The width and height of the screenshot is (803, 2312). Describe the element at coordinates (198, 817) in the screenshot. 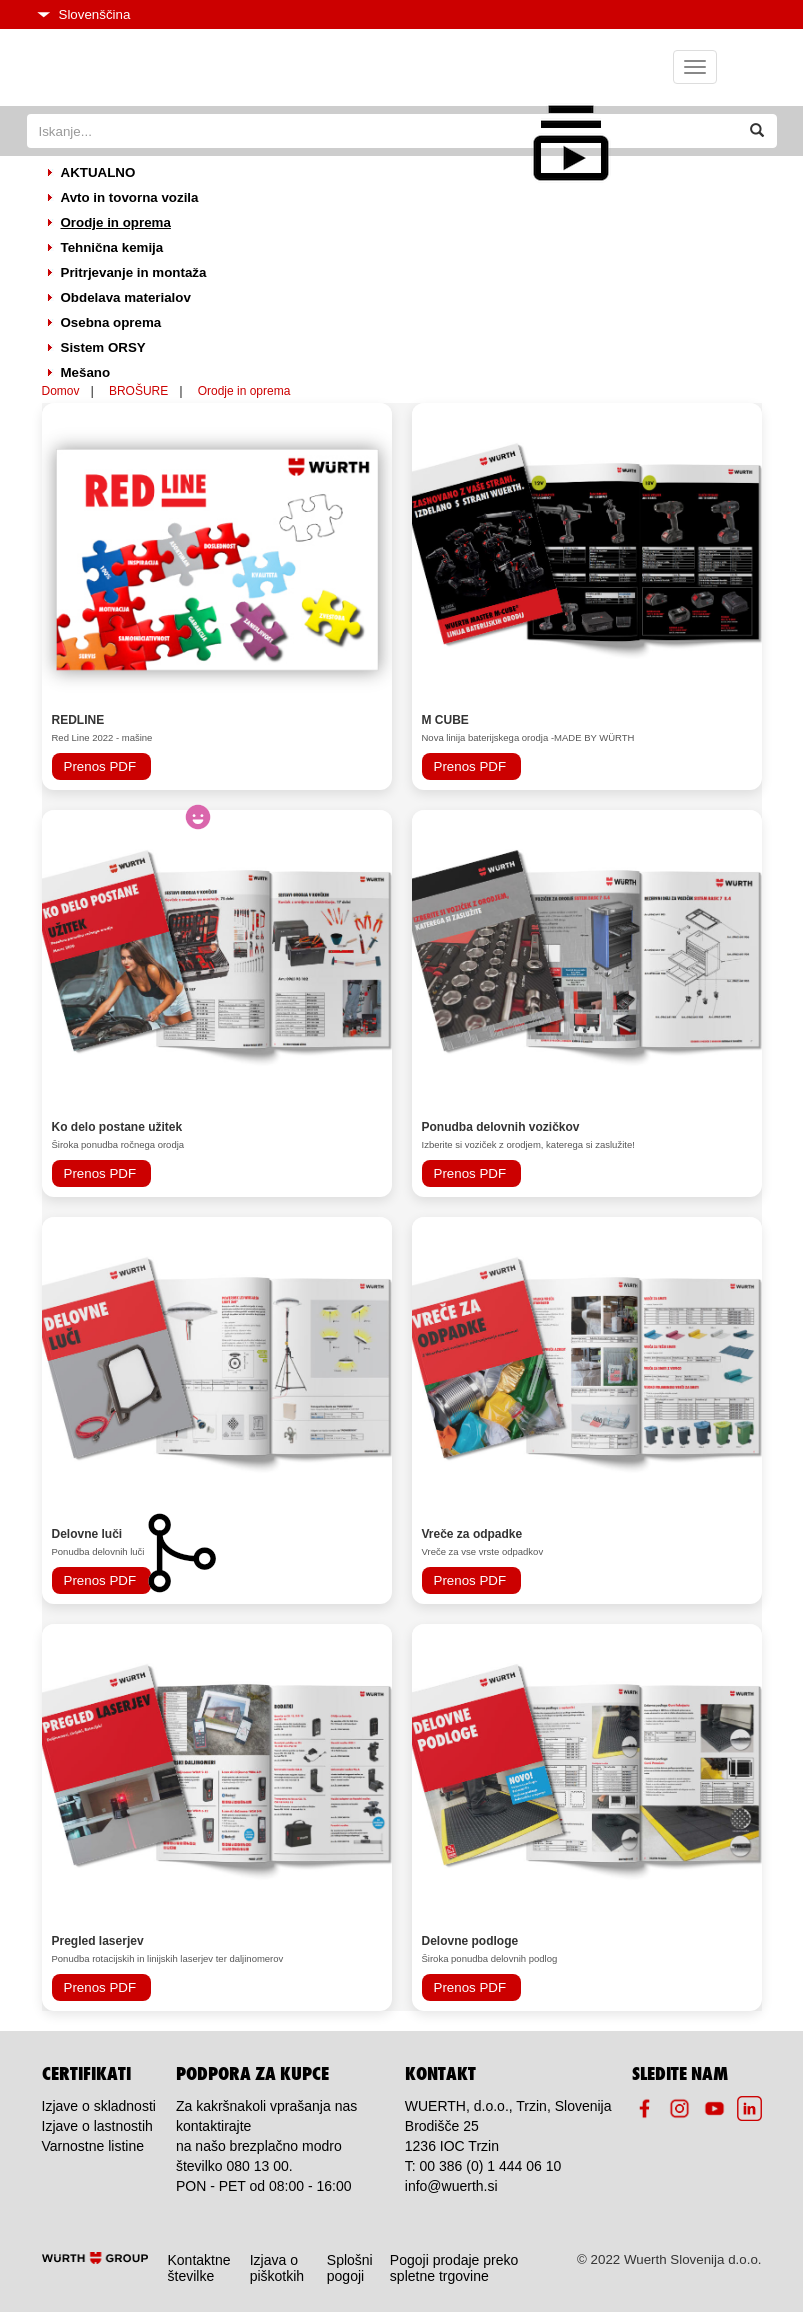

I see `rate your experience positively` at that location.